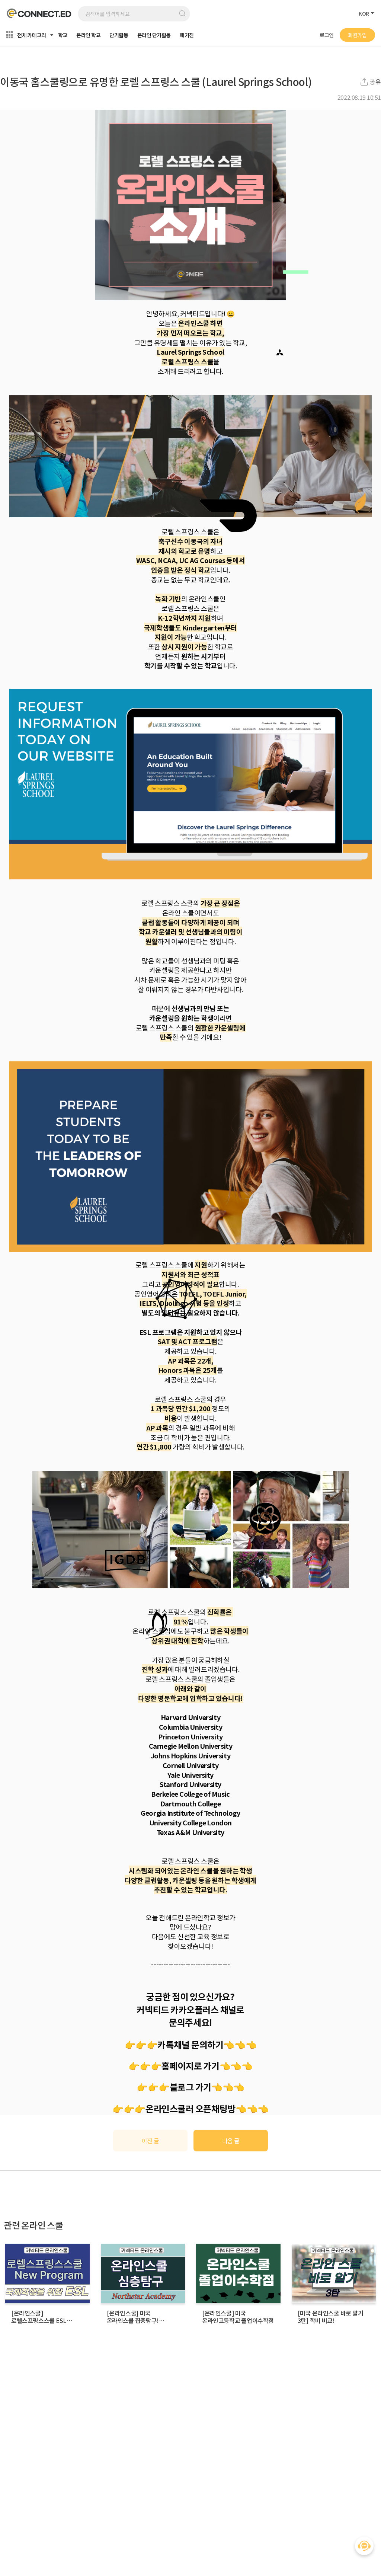  Describe the element at coordinates (280, 352) in the screenshot. I see `Mitsubishi brand logo` at that location.